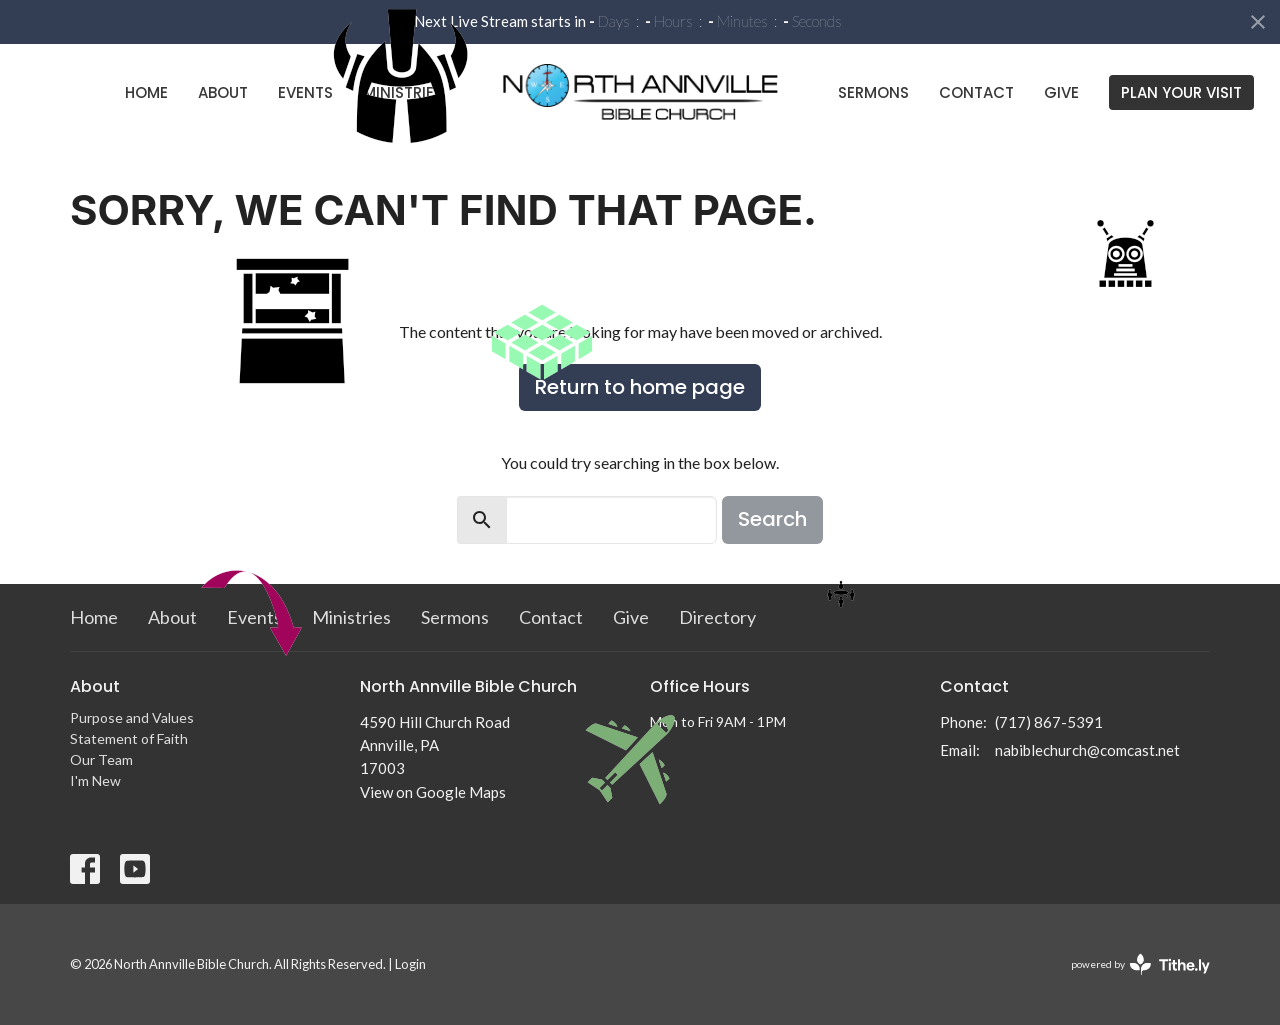 Image resolution: width=1280 pixels, height=1025 pixels. Describe the element at coordinates (251, 613) in the screenshot. I see `rotate view to overhead perspective` at that location.